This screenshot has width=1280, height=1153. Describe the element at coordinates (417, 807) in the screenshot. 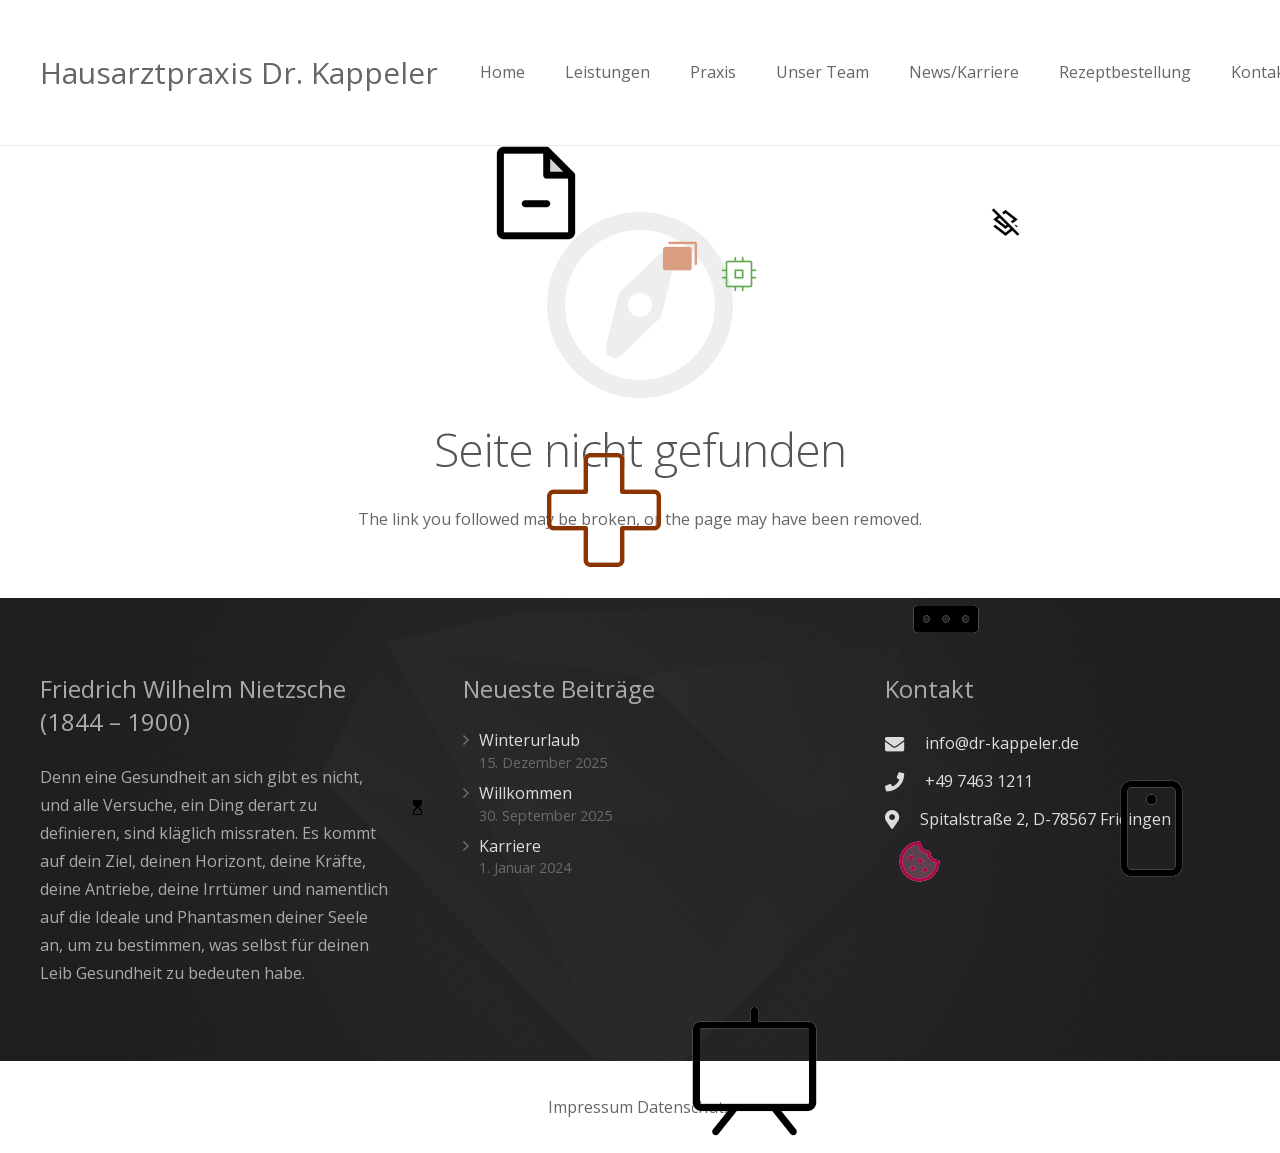

I see `indicates time remaining or process in progress` at that location.